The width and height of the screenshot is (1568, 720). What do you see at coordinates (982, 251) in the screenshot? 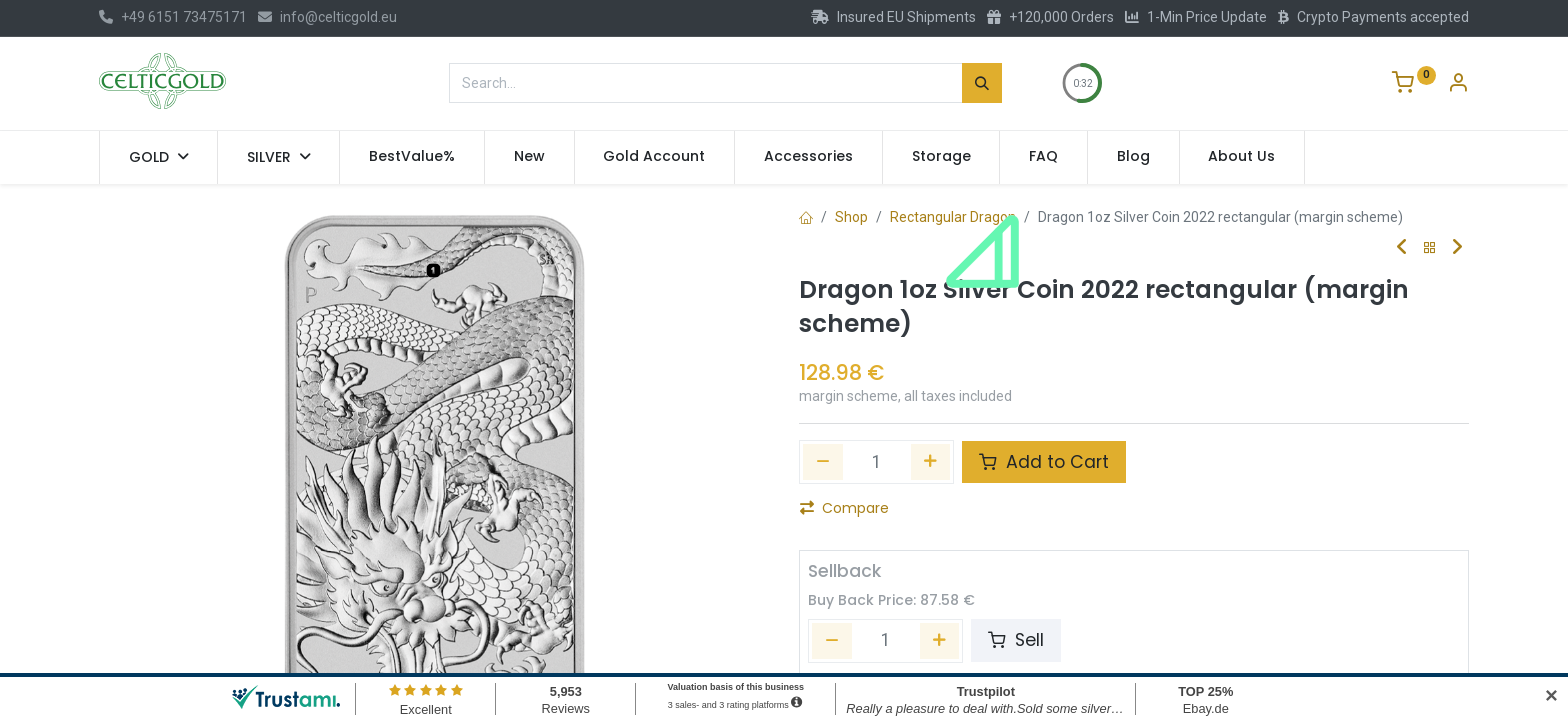
I see `indicates strong cellular signal strength` at bounding box center [982, 251].